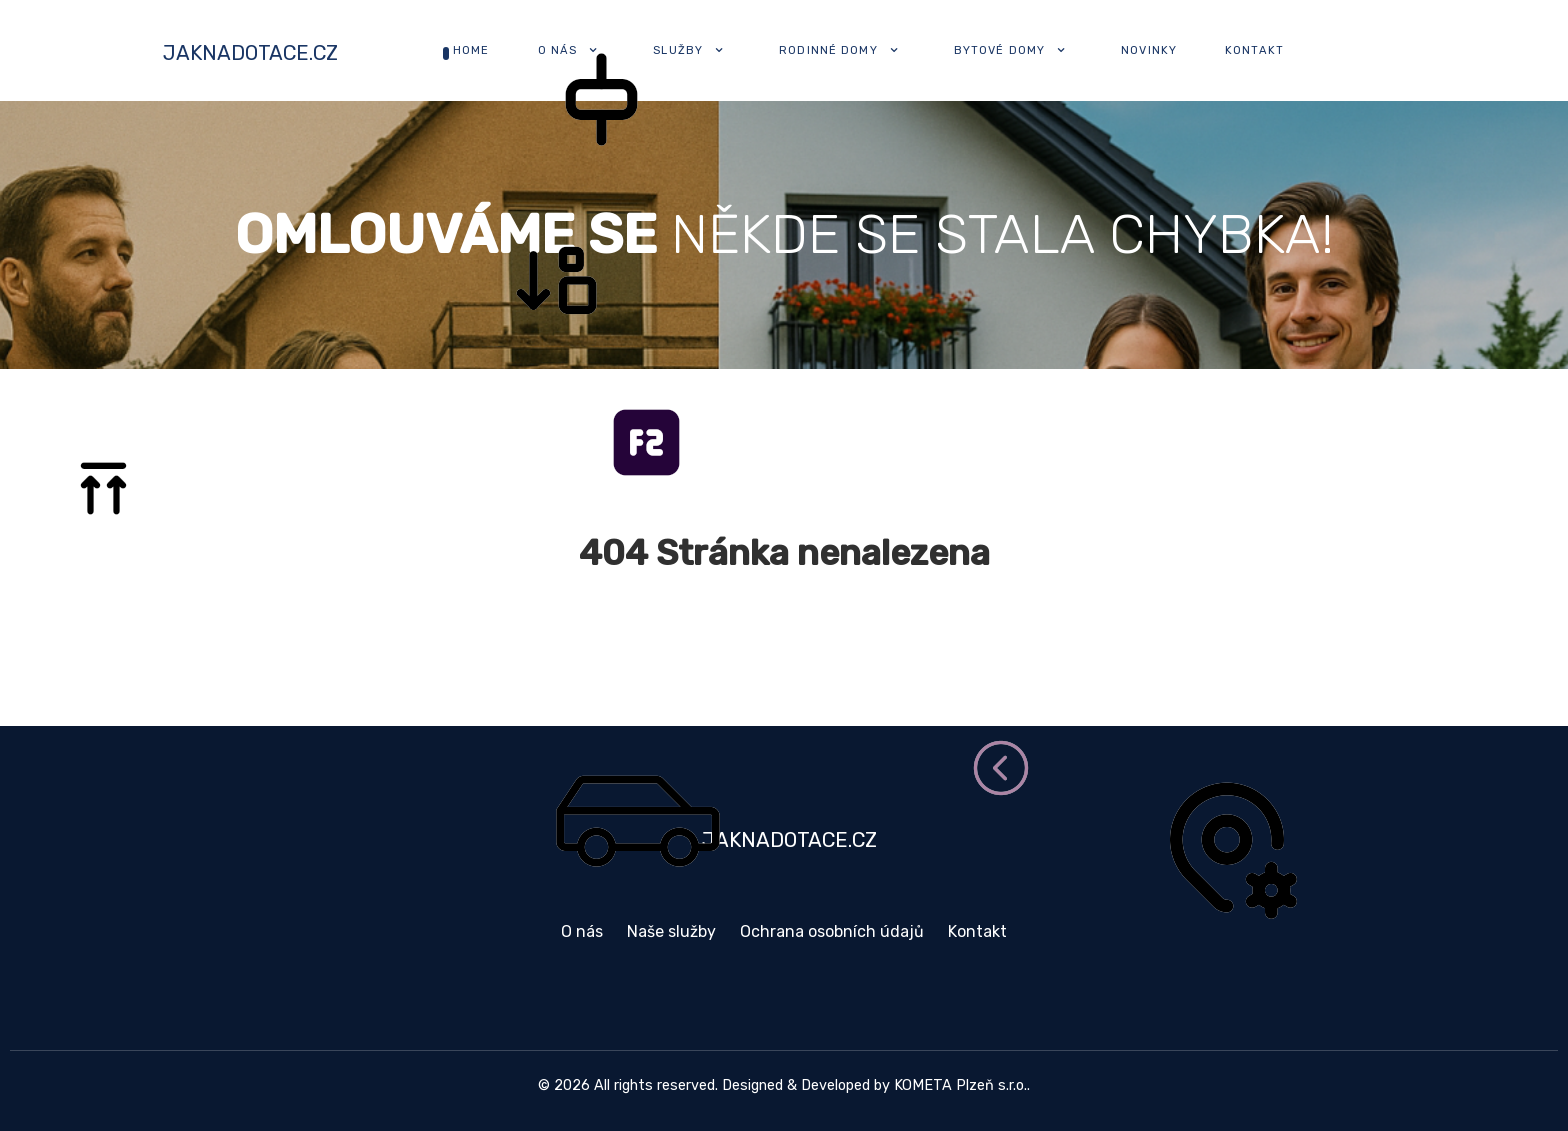 This screenshot has height=1131, width=1568. Describe the element at coordinates (646, 442) in the screenshot. I see `toggle F2 function key shortcut` at that location.